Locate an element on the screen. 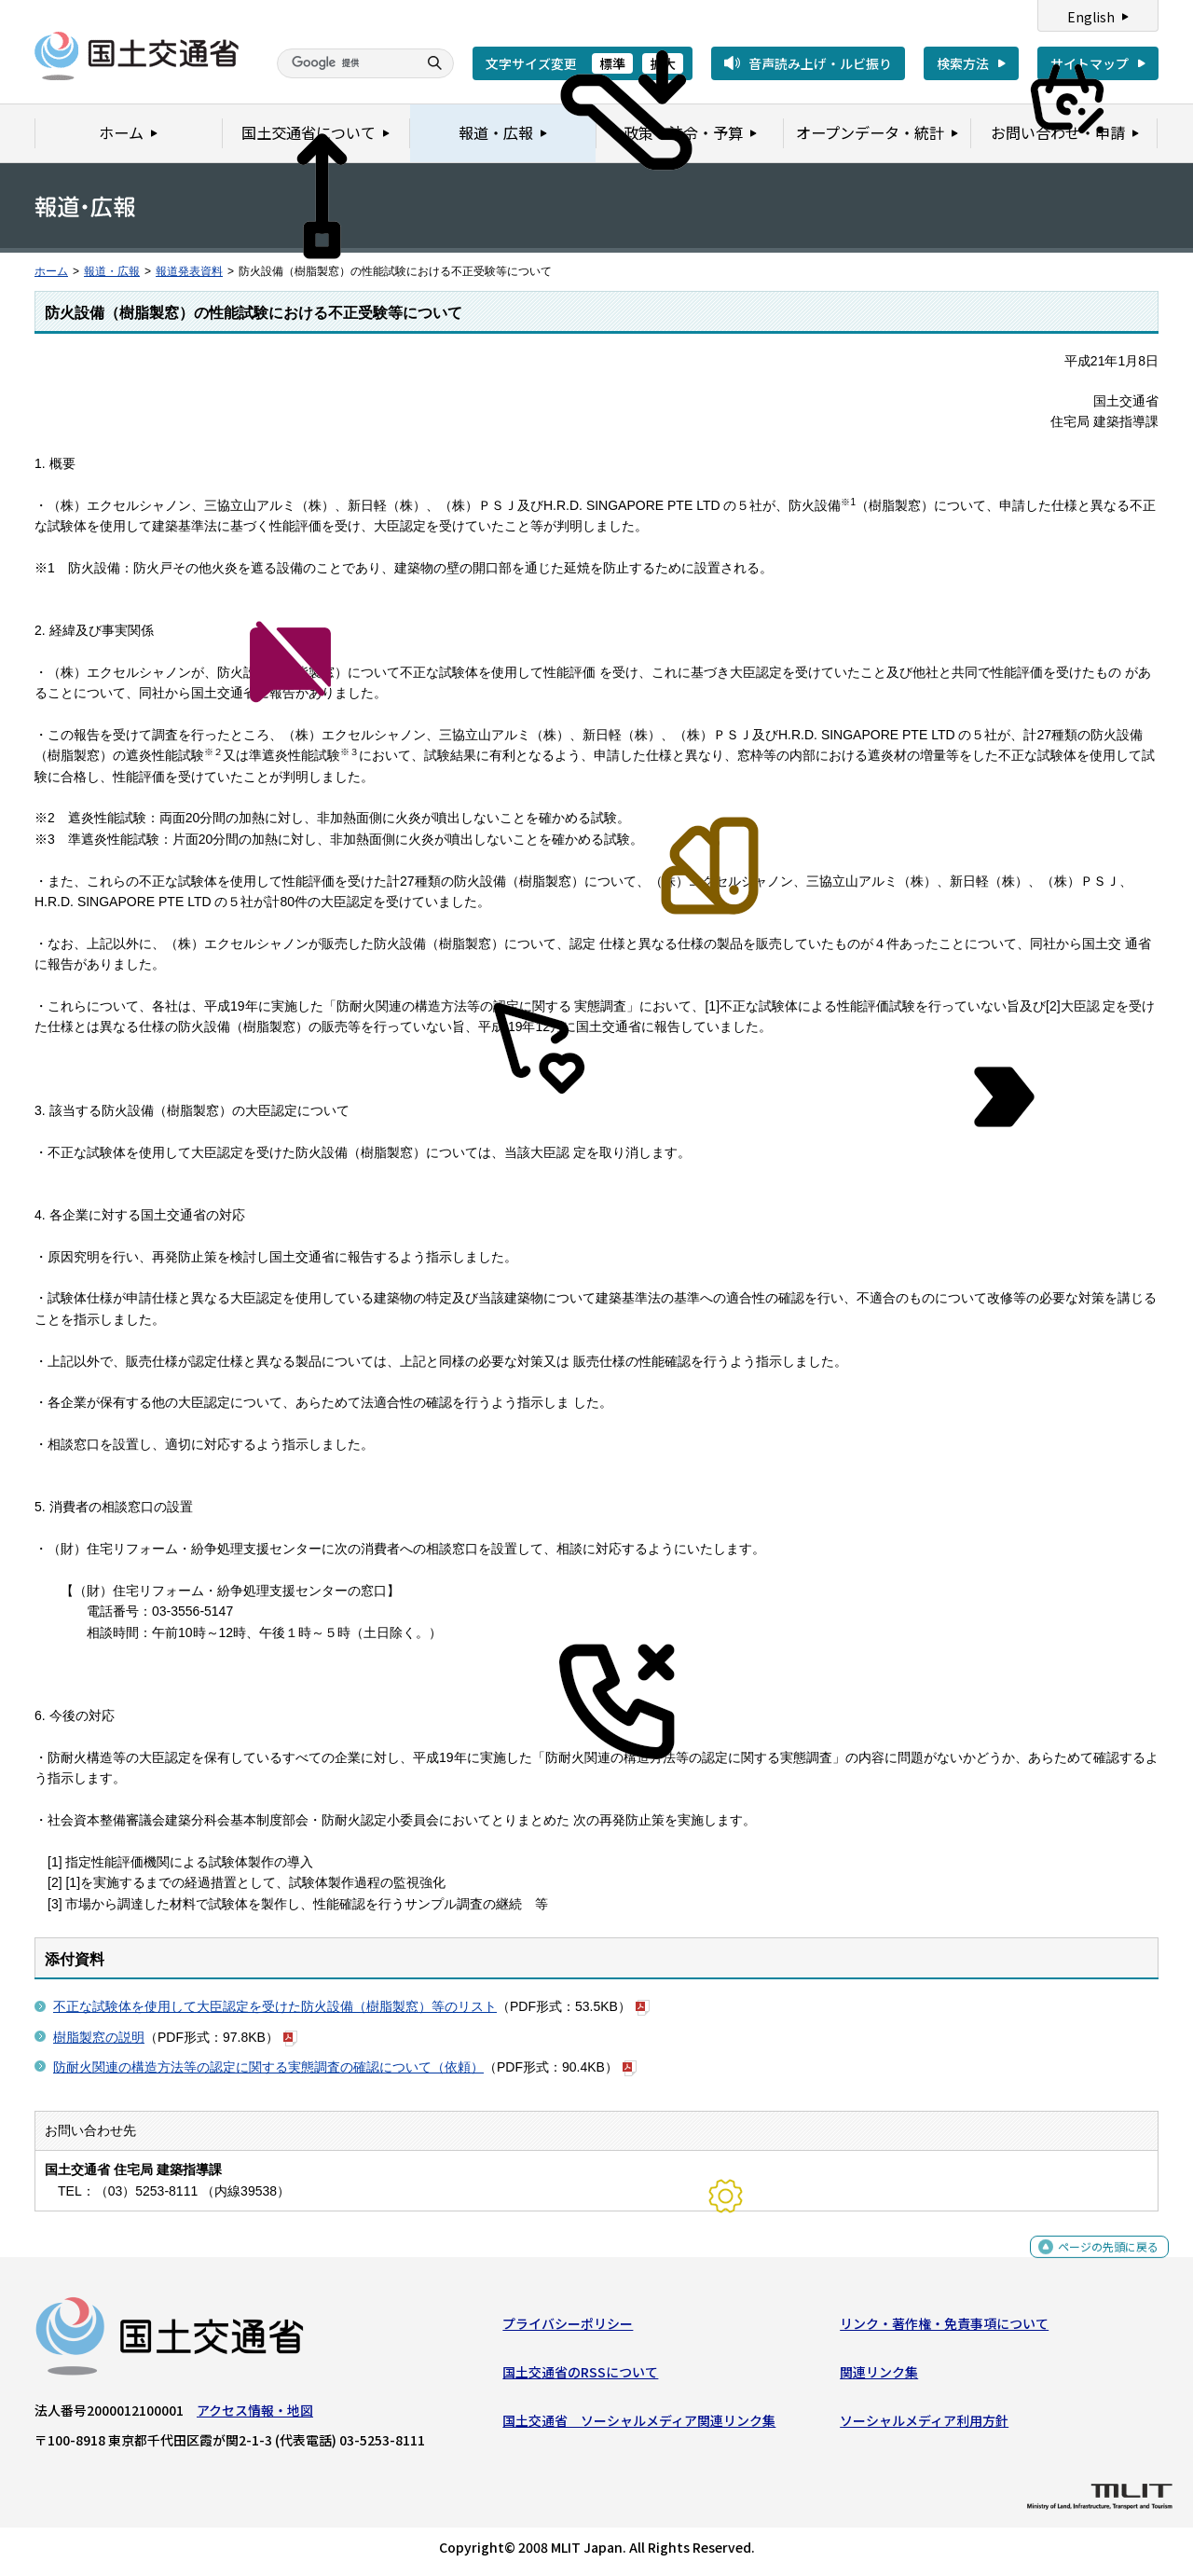  access settings is located at coordinates (725, 2196).